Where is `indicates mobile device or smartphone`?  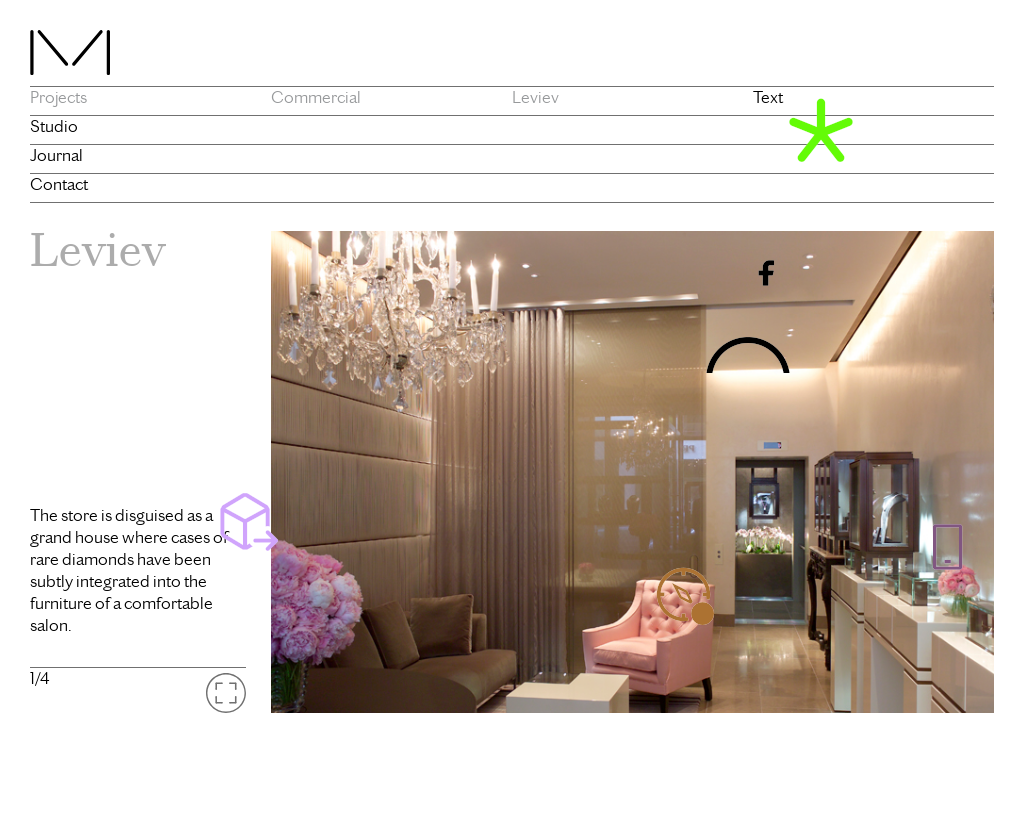 indicates mobile device or smartphone is located at coordinates (946, 547).